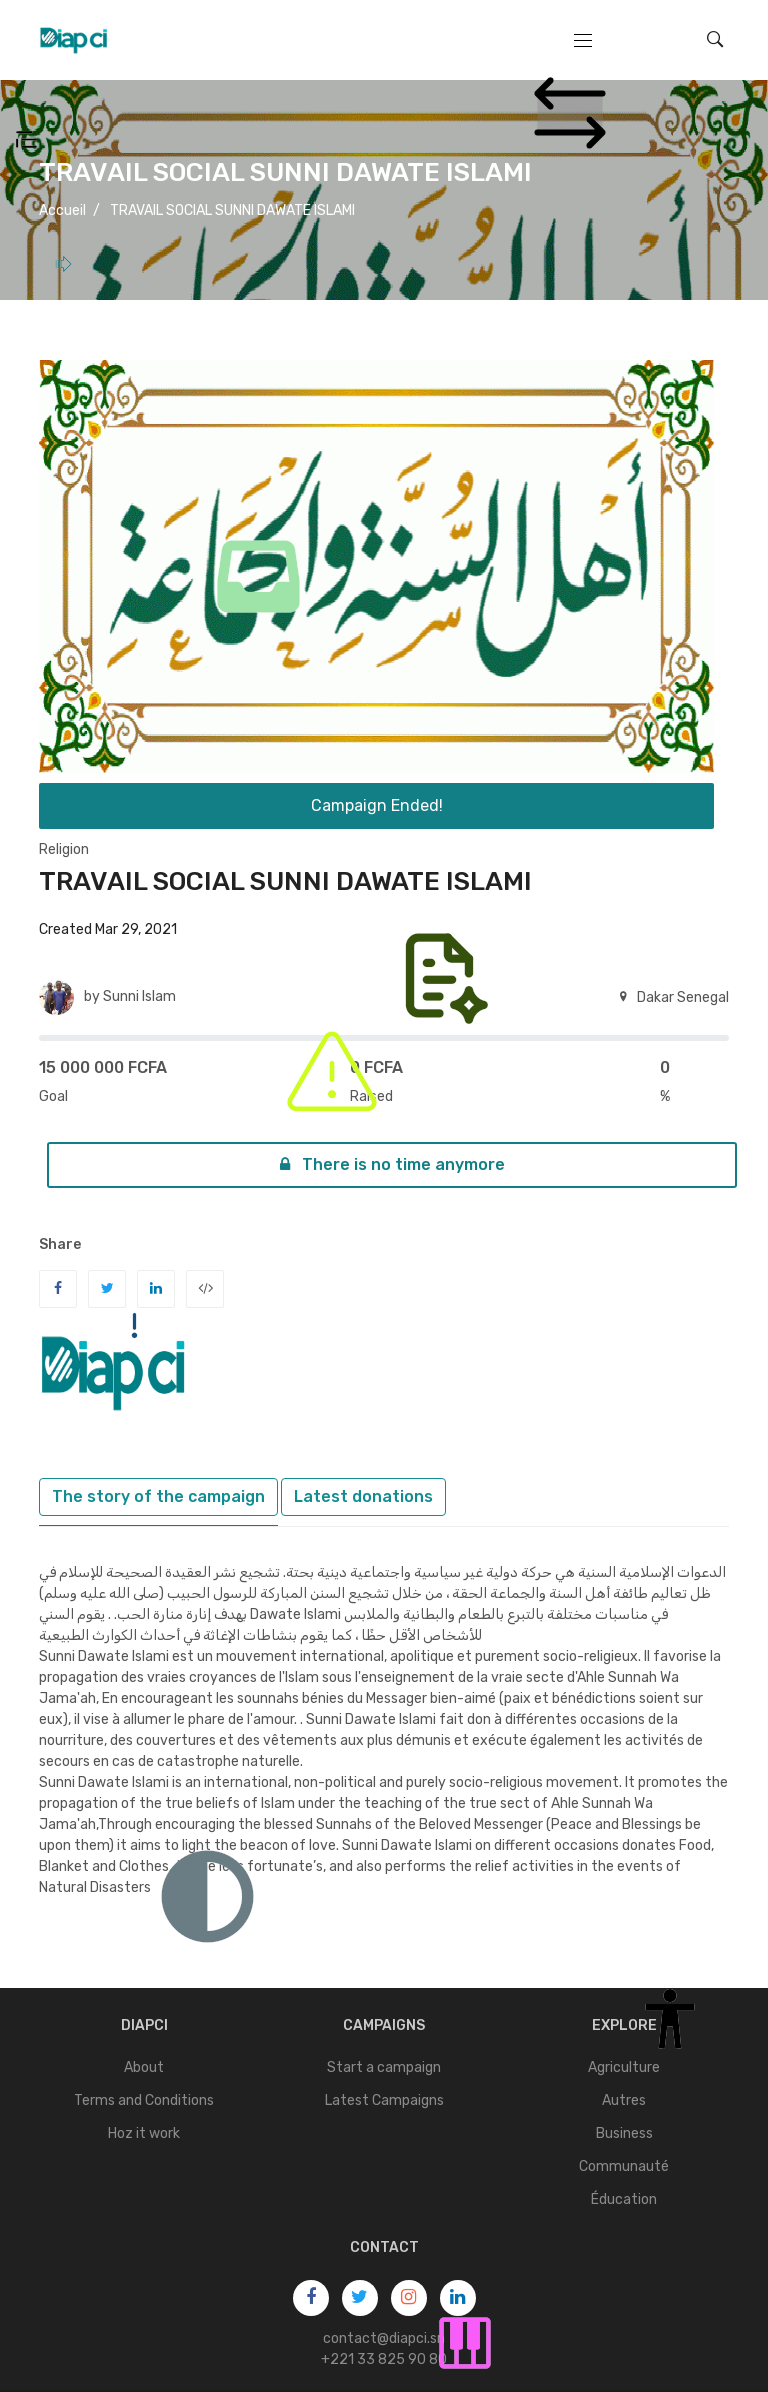 Image resolution: width=768 pixels, height=2392 pixels. Describe the element at coordinates (670, 2019) in the screenshot. I see `accessibility settings` at that location.